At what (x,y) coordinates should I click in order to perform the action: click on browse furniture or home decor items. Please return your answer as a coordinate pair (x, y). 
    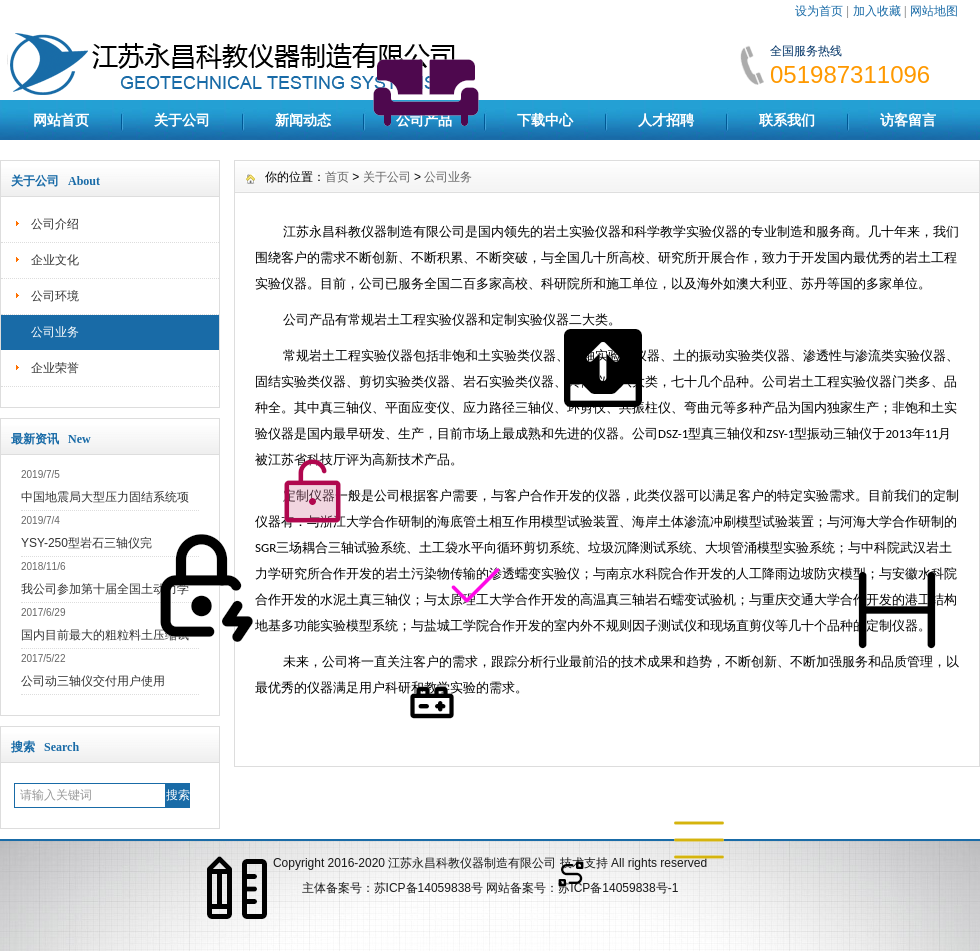
    Looking at the image, I should click on (426, 91).